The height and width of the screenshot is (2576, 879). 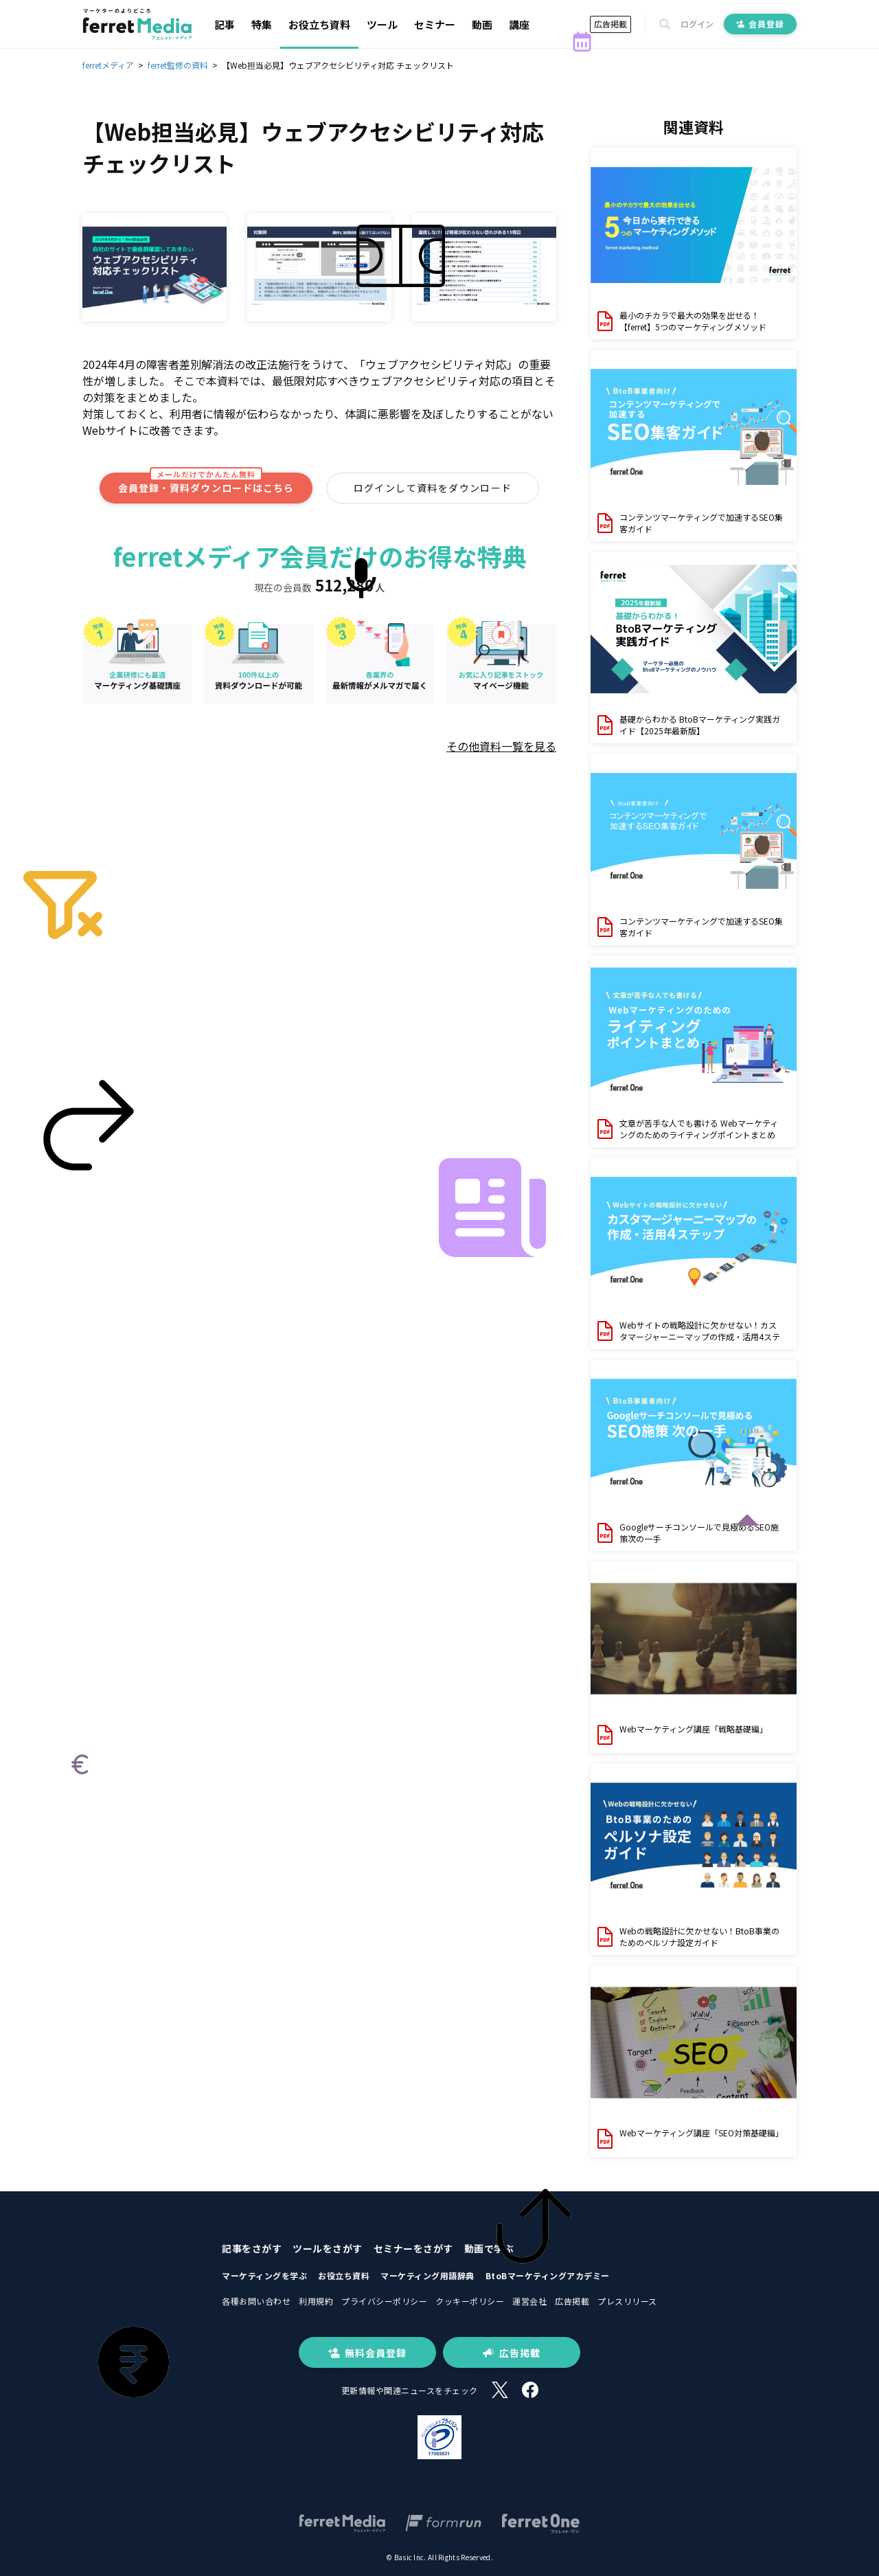 I want to click on view basketball court availability, so click(x=400, y=256).